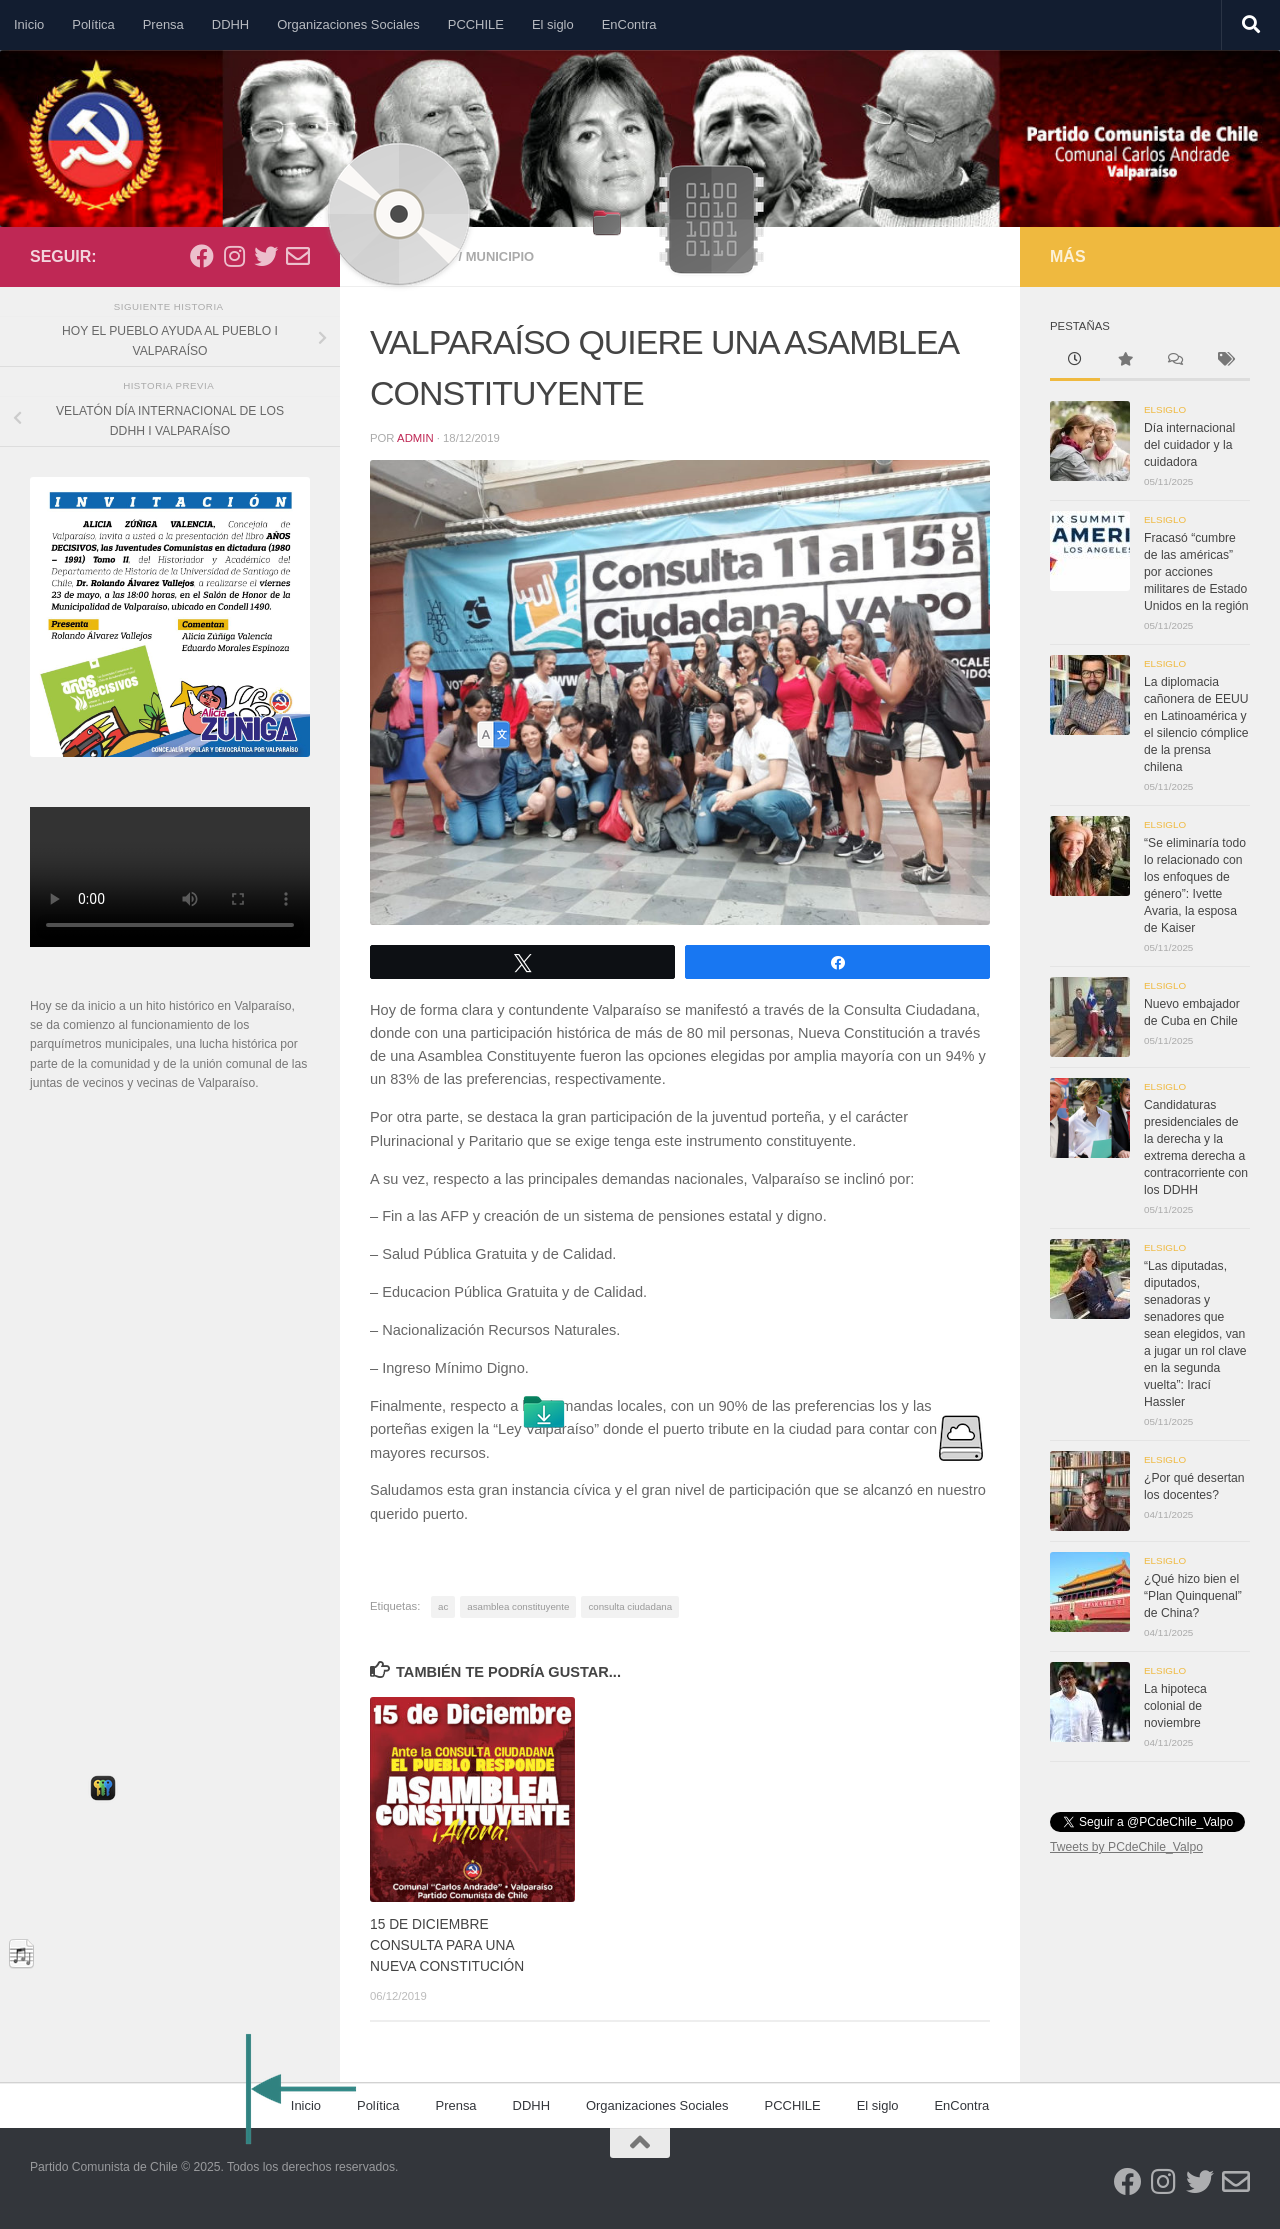  What do you see at coordinates (301, 2089) in the screenshot?
I see `go to the first item in a list or sequence` at bounding box center [301, 2089].